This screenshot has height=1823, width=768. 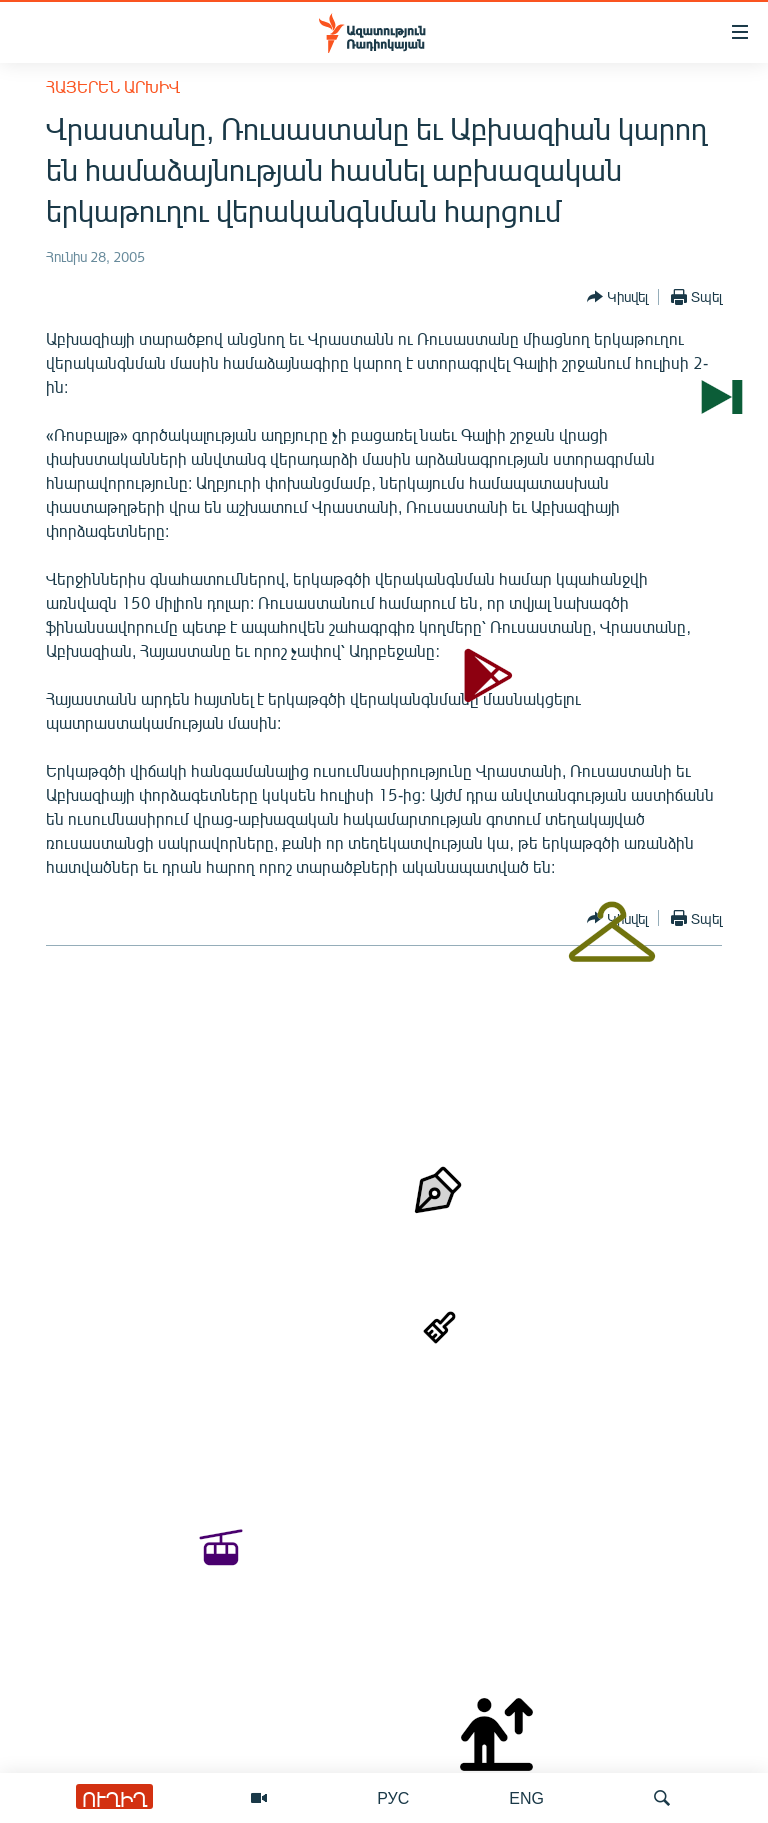 I want to click on skip to next track, so click(x=722, y=397).